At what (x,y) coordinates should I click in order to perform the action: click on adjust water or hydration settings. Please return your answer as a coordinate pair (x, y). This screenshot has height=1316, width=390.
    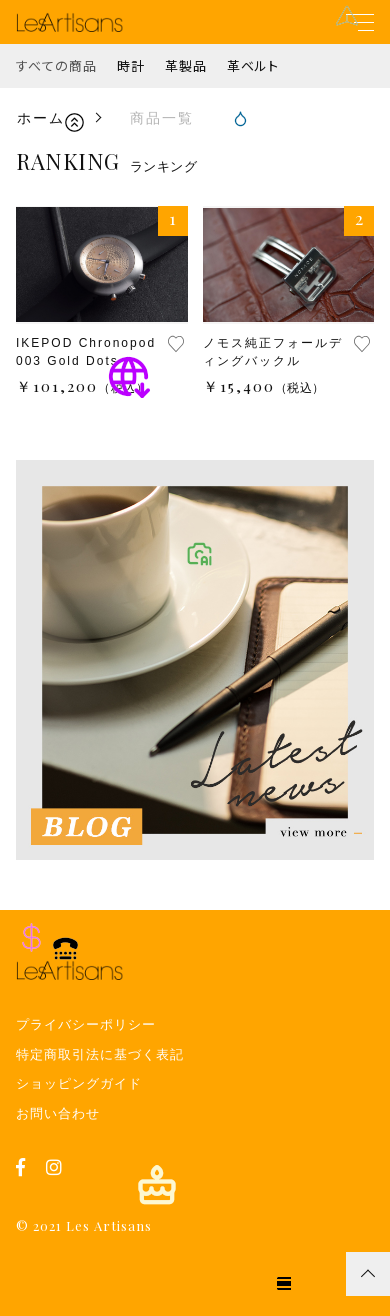
    Looking at the image, I should click on (240, 118).